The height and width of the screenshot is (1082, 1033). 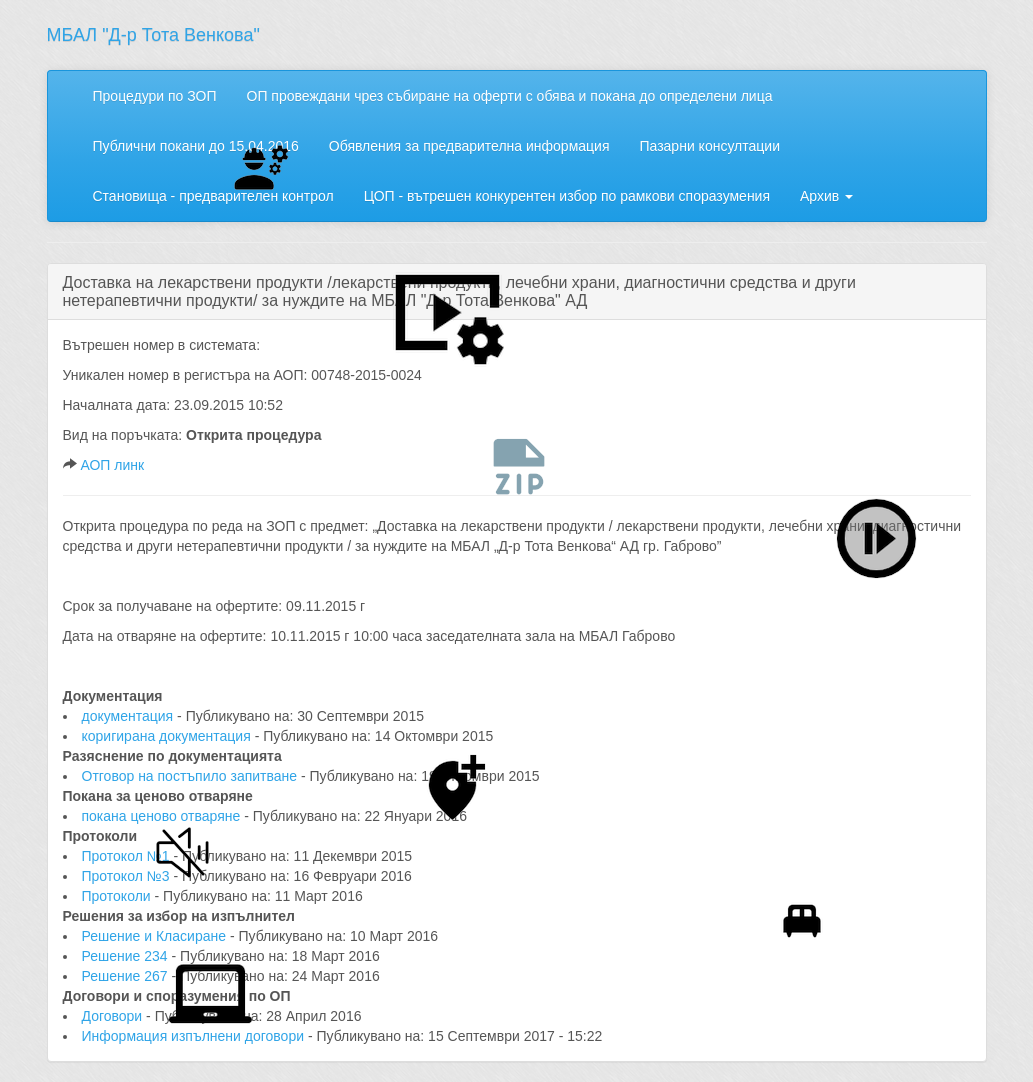 What do you see at coordinates (519, 469) in the screenshot?
I see `open or view a compressed zip file` at bounding box center [519, 469].